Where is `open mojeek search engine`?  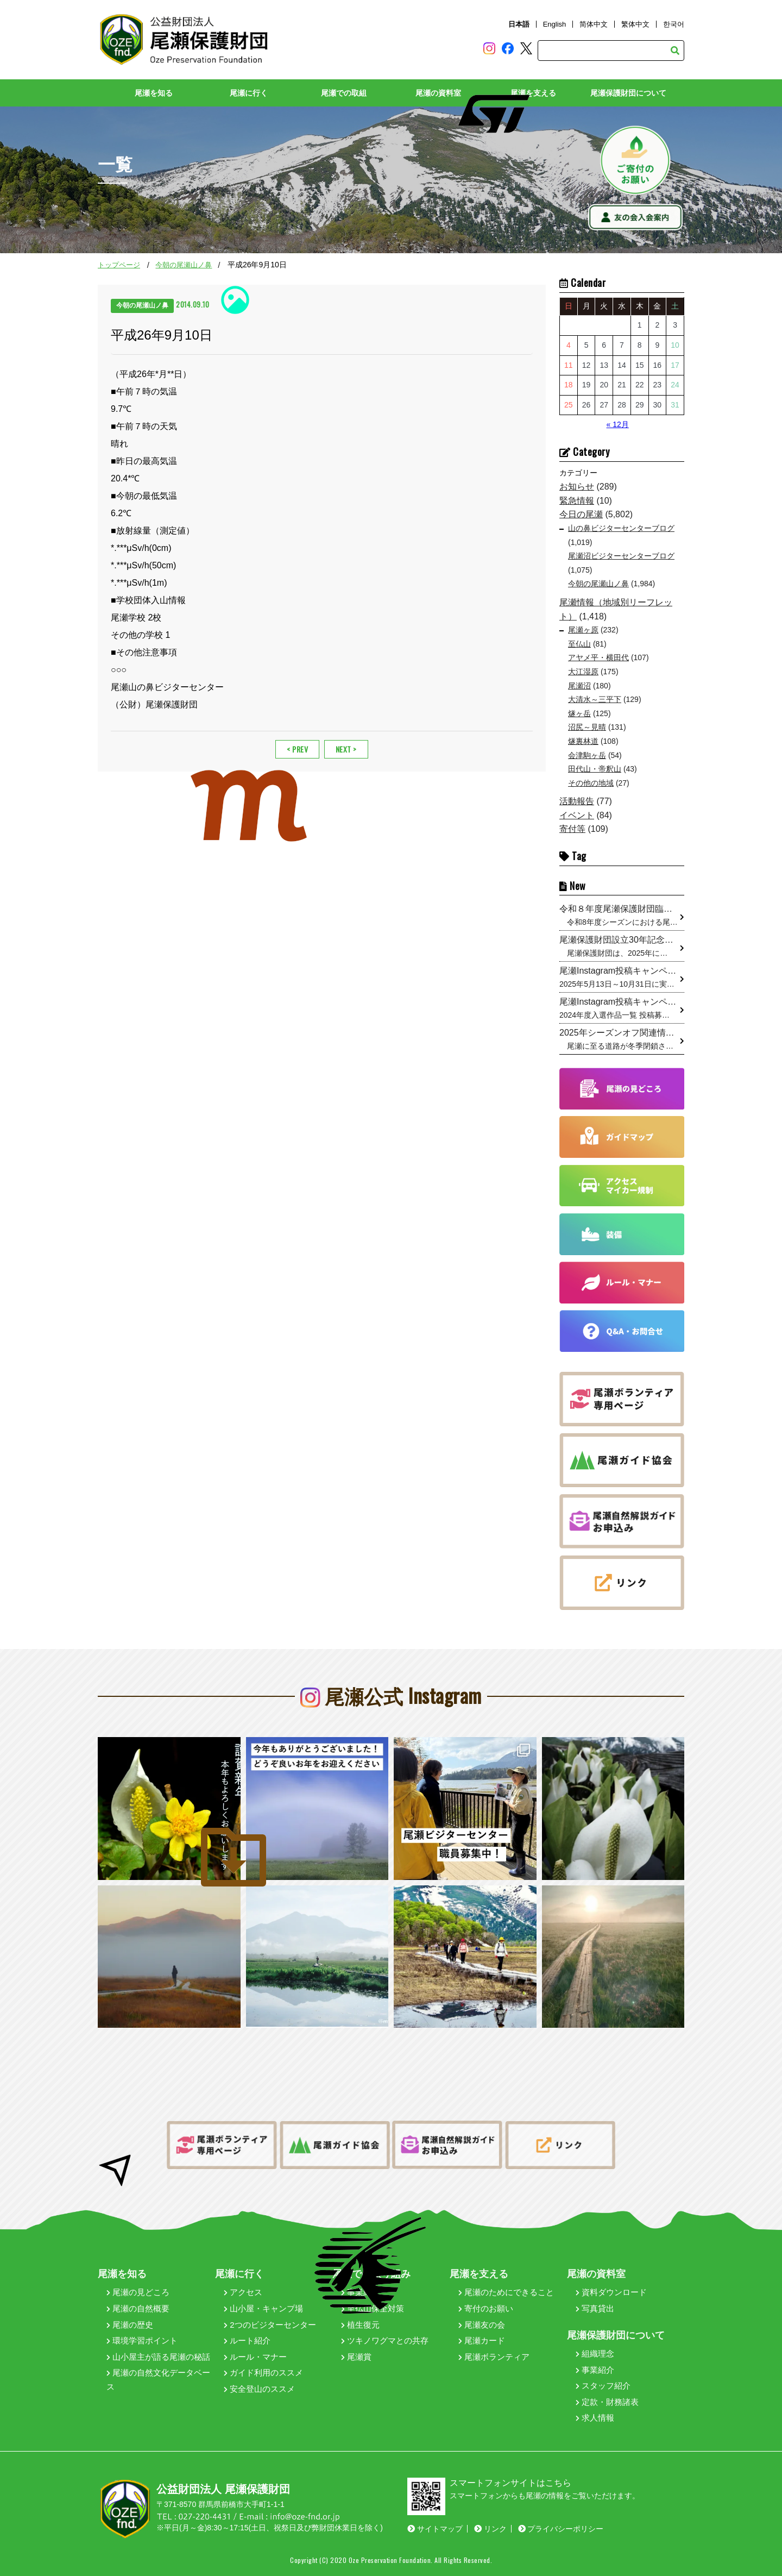
open mojeek search engine is located at coordinates (249, 806).